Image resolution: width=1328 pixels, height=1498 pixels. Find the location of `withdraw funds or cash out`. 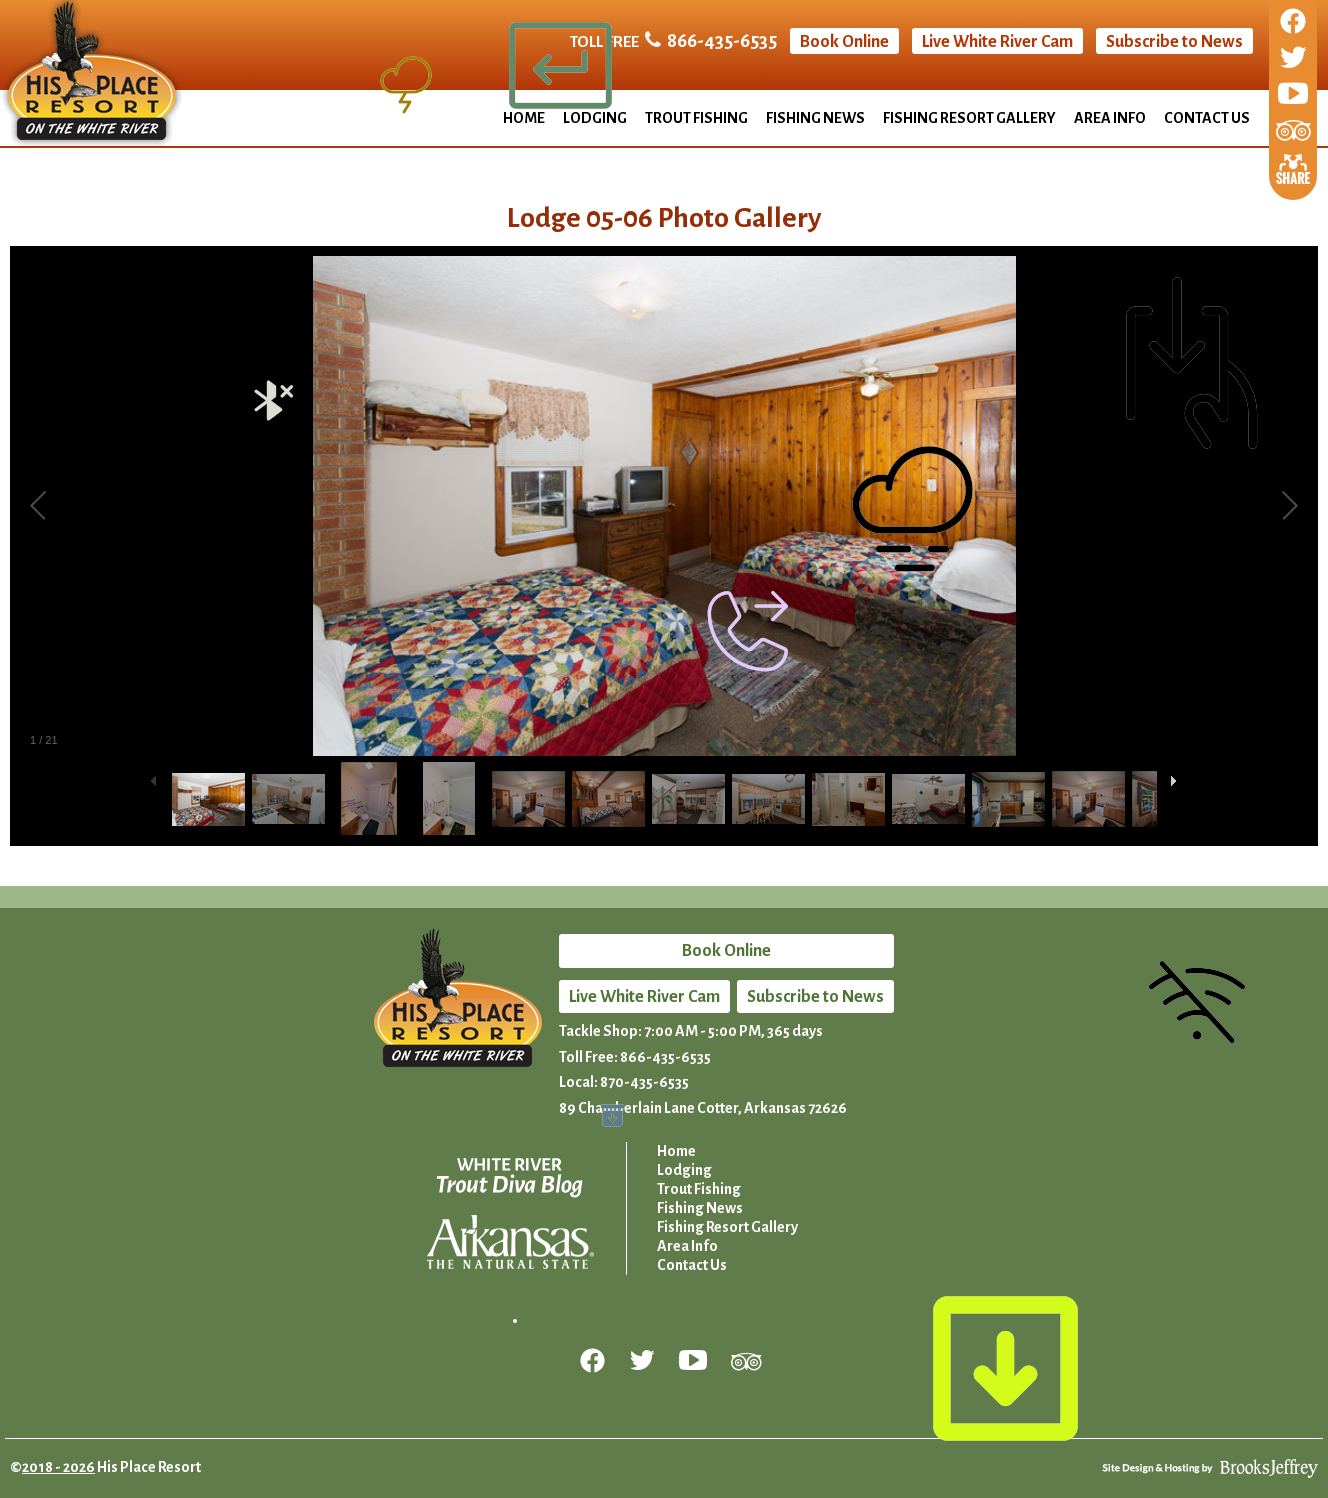

withdraw funds or cash out is located at coordinates (1183, 363).